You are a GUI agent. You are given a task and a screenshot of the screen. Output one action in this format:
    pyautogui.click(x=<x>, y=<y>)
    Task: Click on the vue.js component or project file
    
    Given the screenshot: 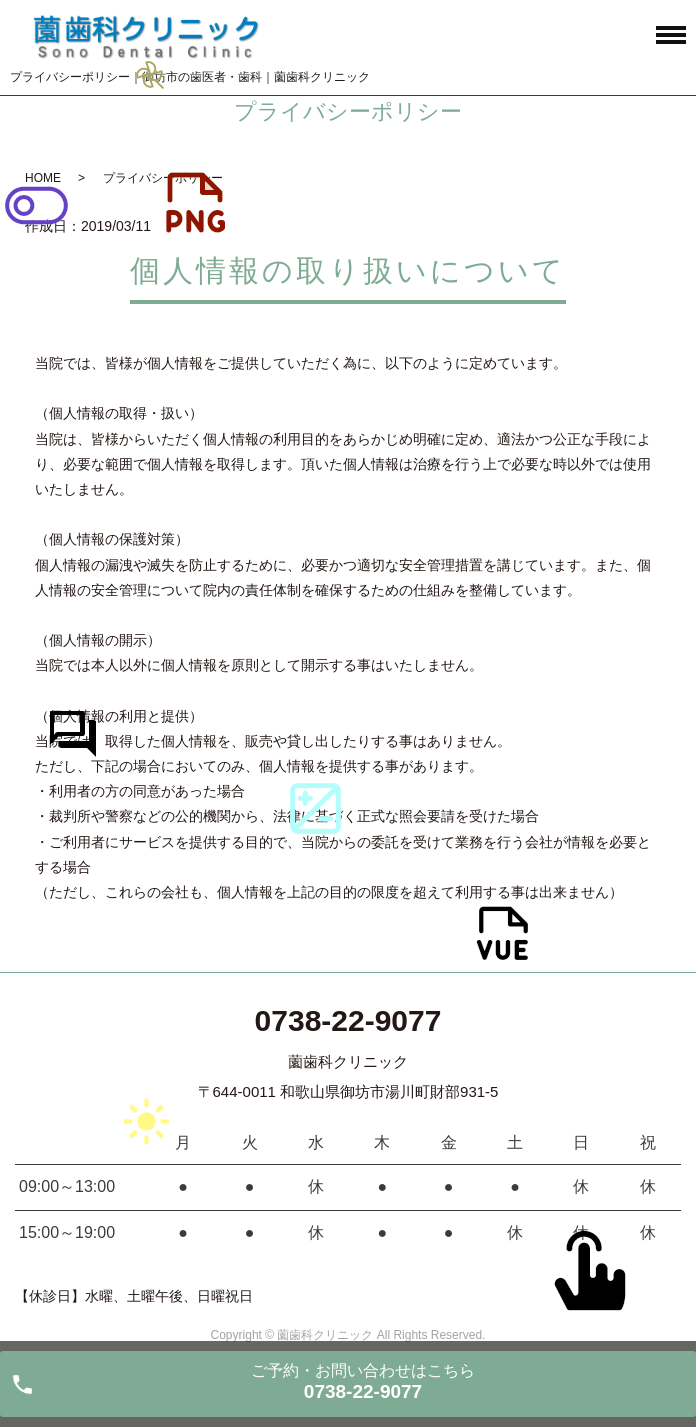 What is the action you would take?
    pyautogui.click(x=503, y=935)
    